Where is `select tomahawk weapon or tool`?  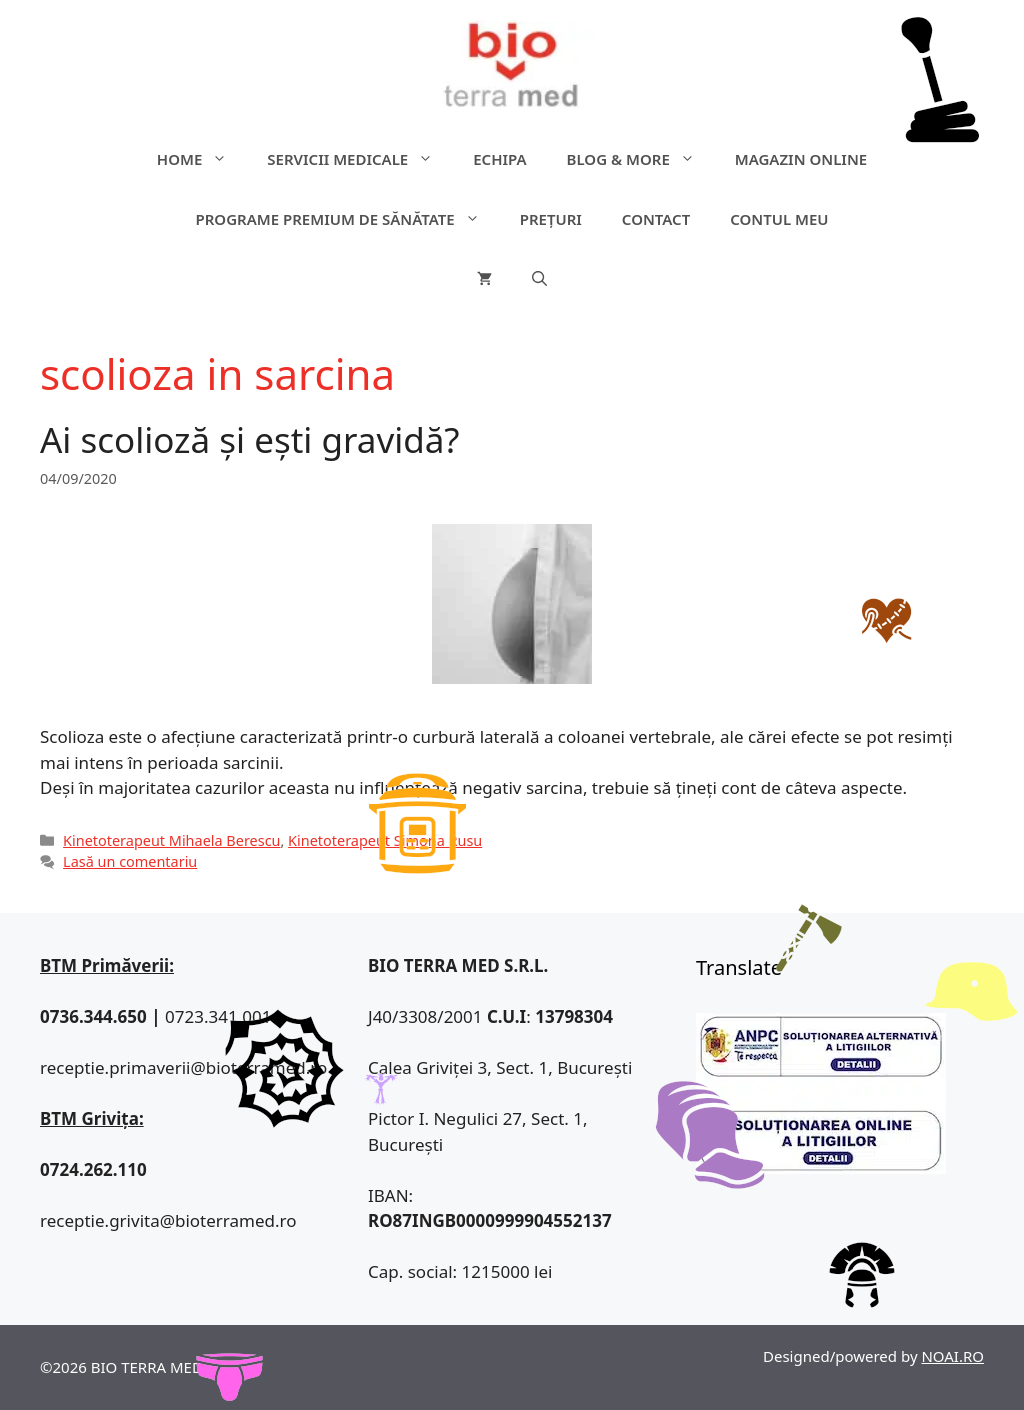
select tomahawk weapon or tool is located at coordinates (809, 938).